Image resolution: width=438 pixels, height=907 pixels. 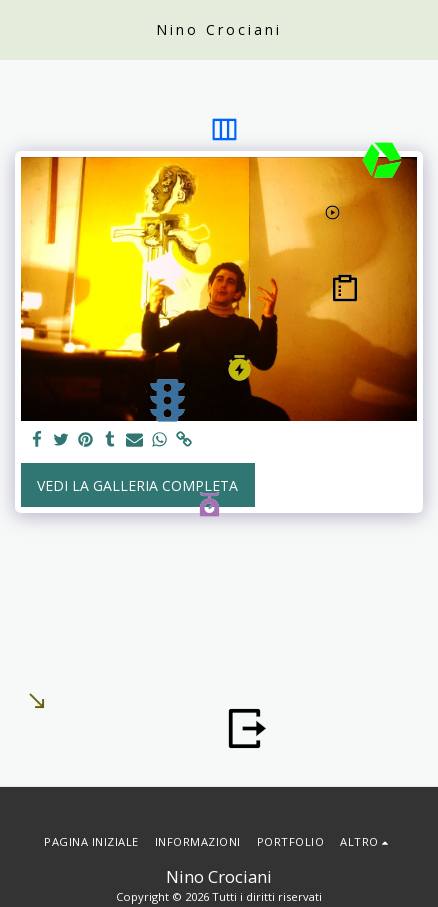 I want to click on log out of your account, so click(x=244, y=728).